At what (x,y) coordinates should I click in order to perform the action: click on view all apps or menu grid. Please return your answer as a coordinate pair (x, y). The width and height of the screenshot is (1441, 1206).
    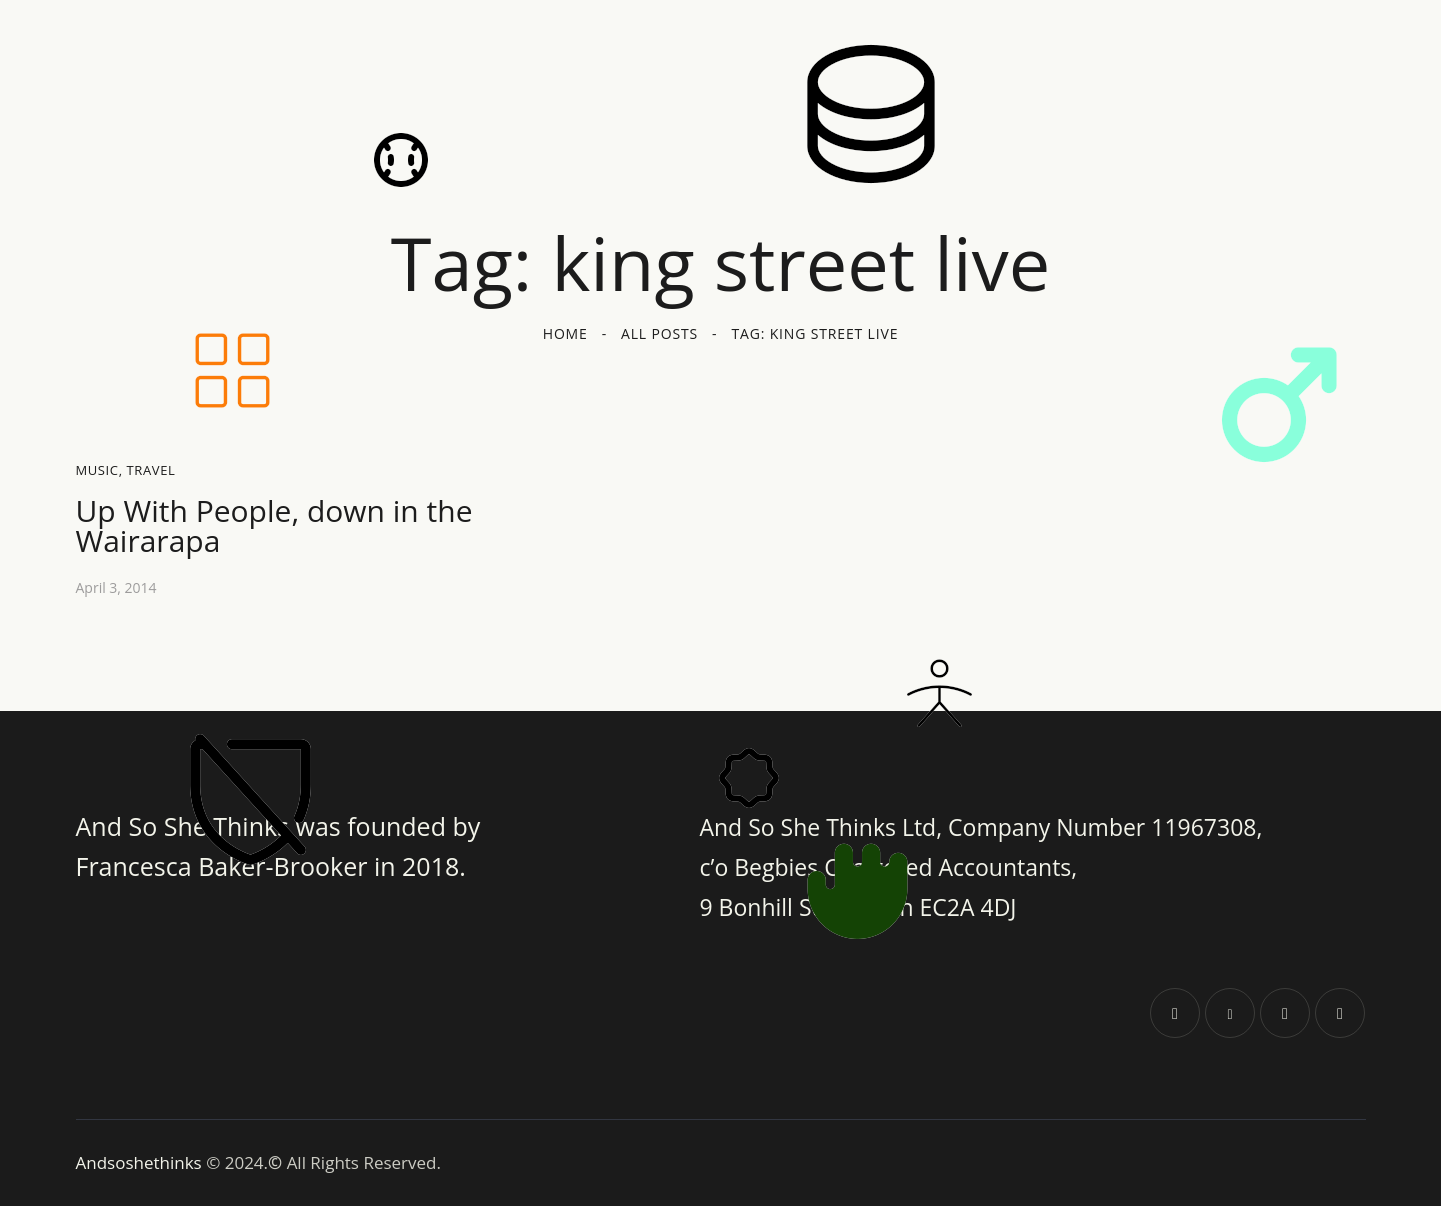
    Looking at the image, I should click on (232, 370).